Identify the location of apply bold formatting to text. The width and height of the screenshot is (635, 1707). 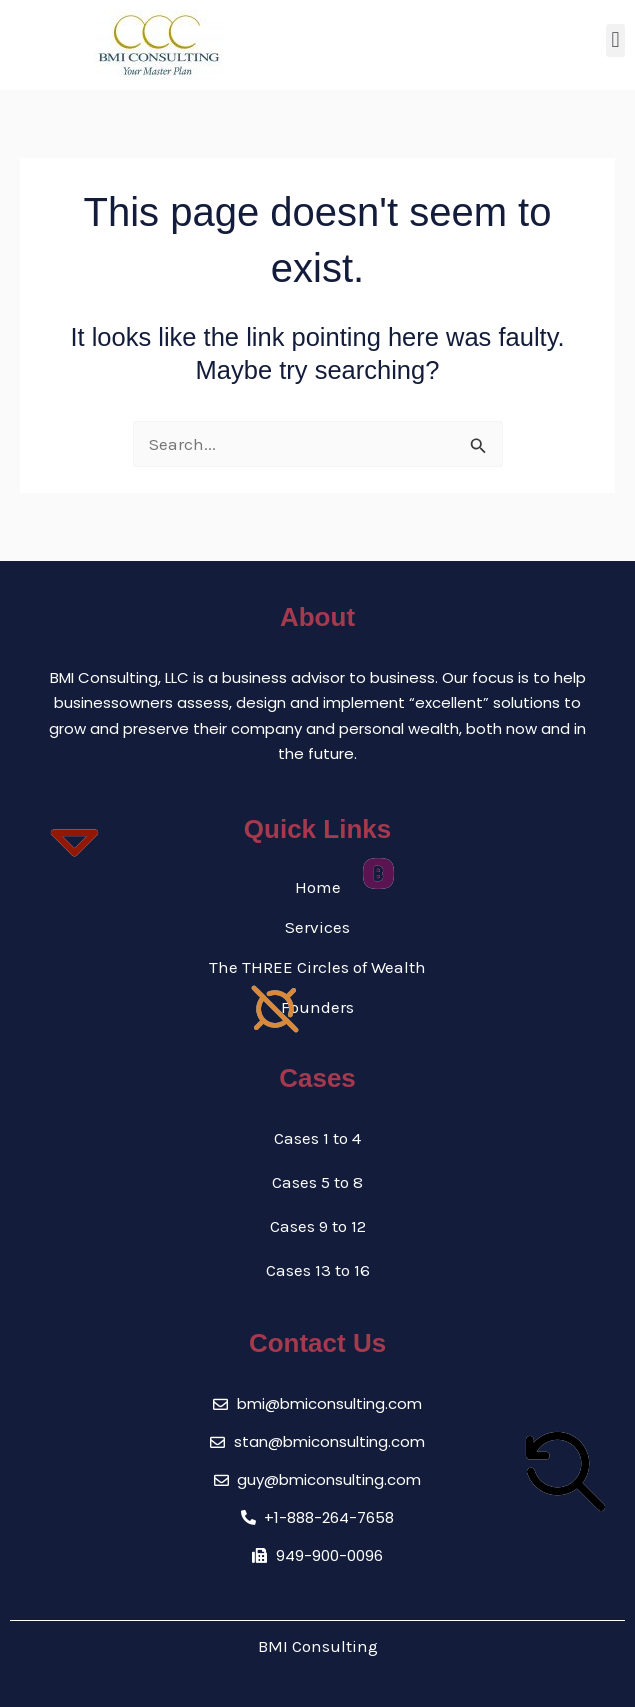
(378, 873).